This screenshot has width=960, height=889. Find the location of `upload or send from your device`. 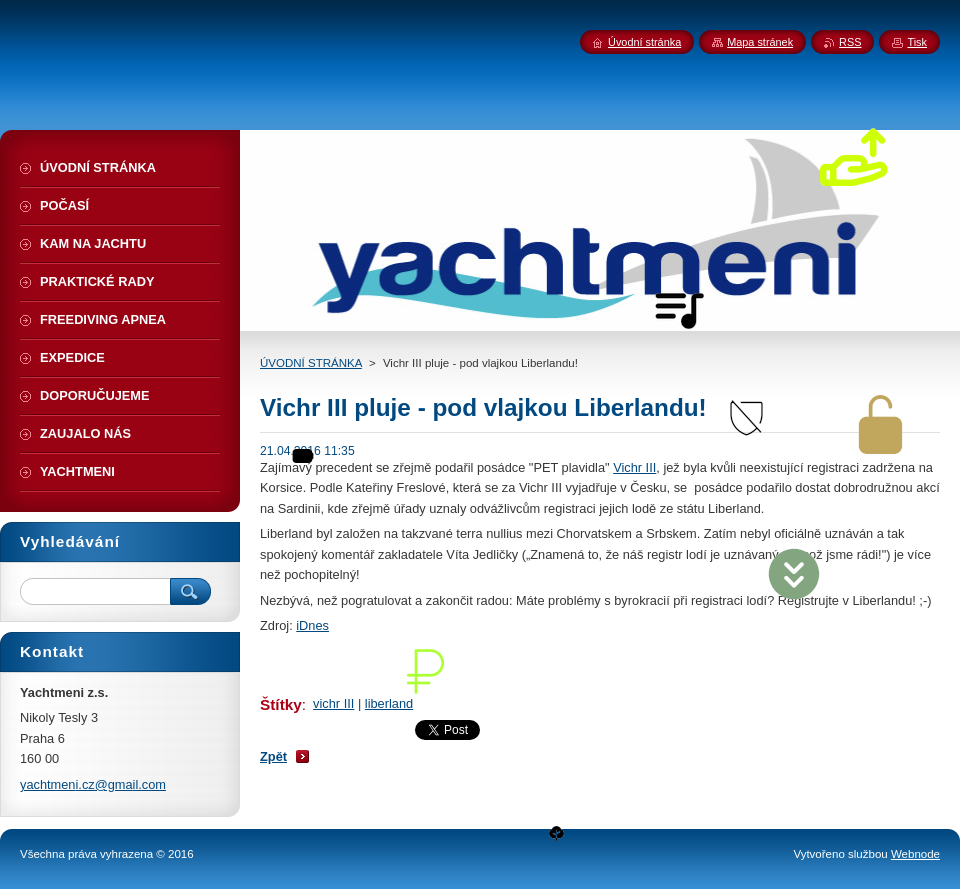

upload or send from your device is located at coordinates (855, 160).